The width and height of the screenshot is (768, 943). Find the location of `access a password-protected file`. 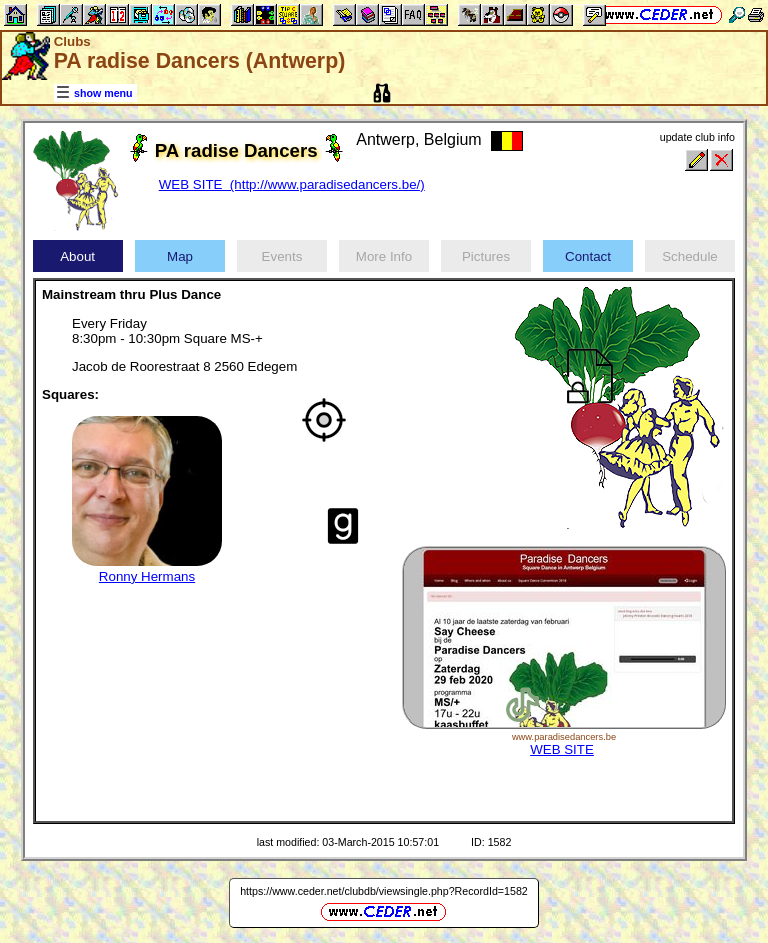

access a password-protected file is located at coordinates (590, 376).